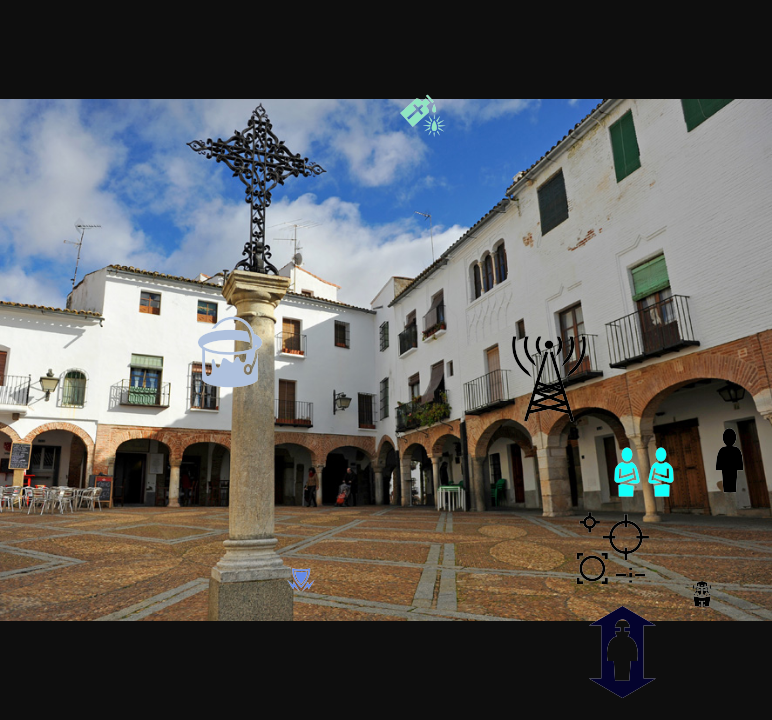 This screenshot has width=772, height=720. I want to click on select metal golem character or unit, so click(702, 594).